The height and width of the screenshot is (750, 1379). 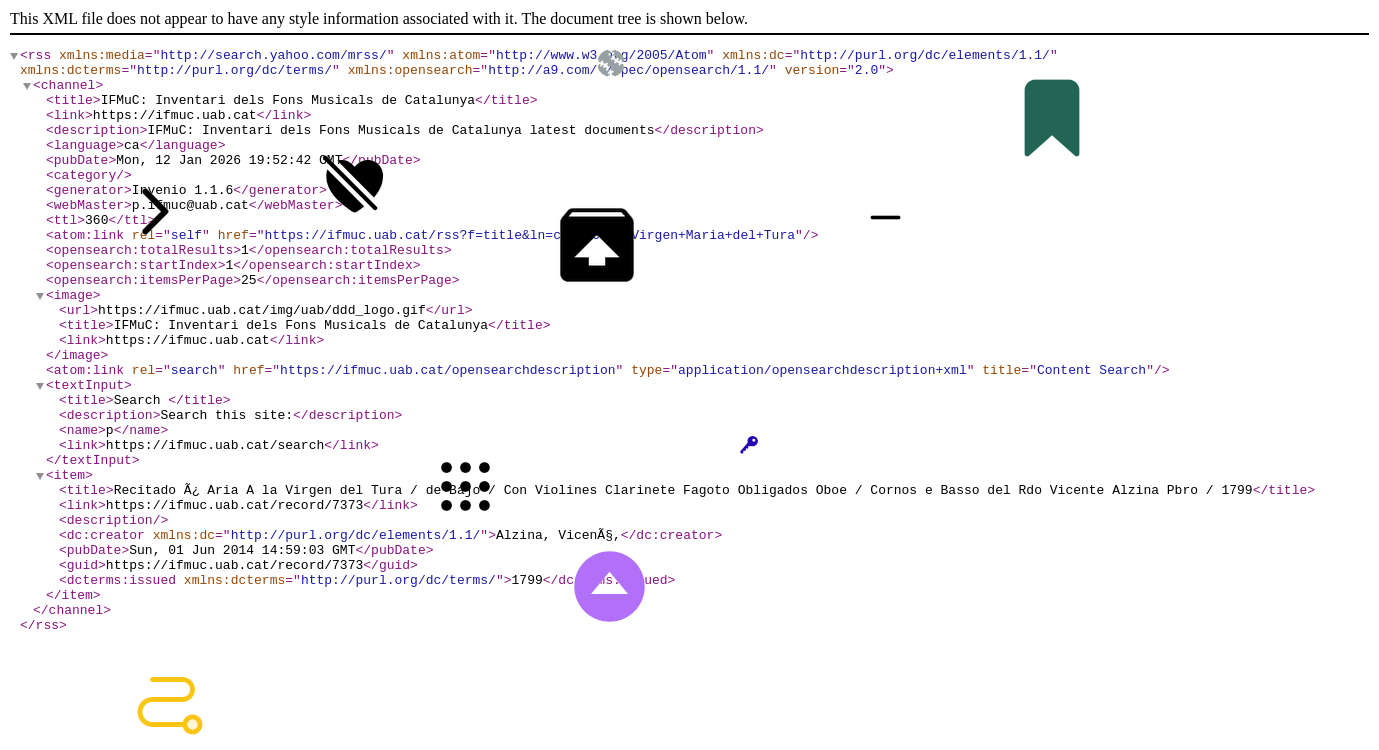 What do you see at coordinates (465, 486) in the screenshot?
I see `open app drawer or launcher` at bounding box center [465, 486].